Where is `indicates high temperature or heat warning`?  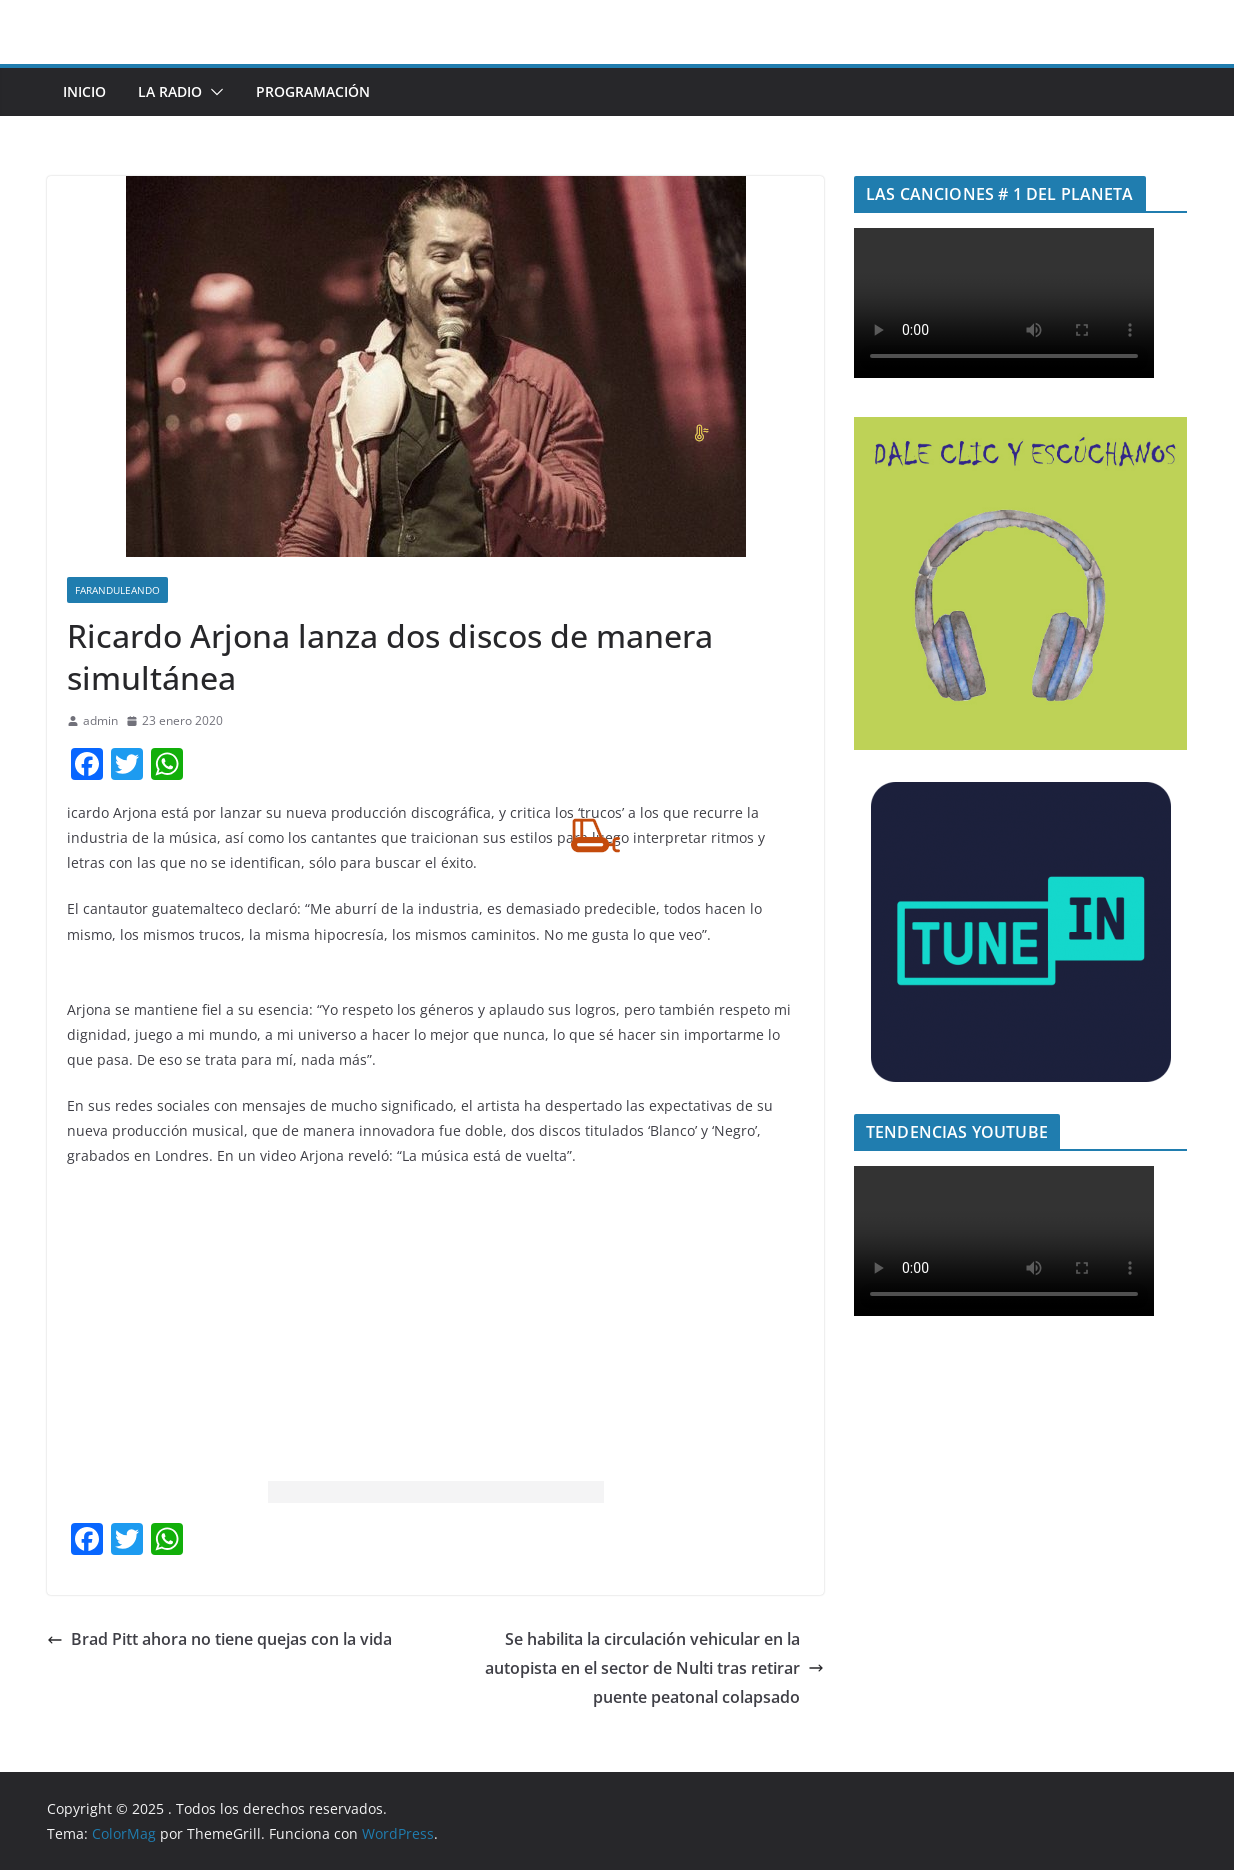
indicates high temperature or heat warning is located at coordinates (700, 433).